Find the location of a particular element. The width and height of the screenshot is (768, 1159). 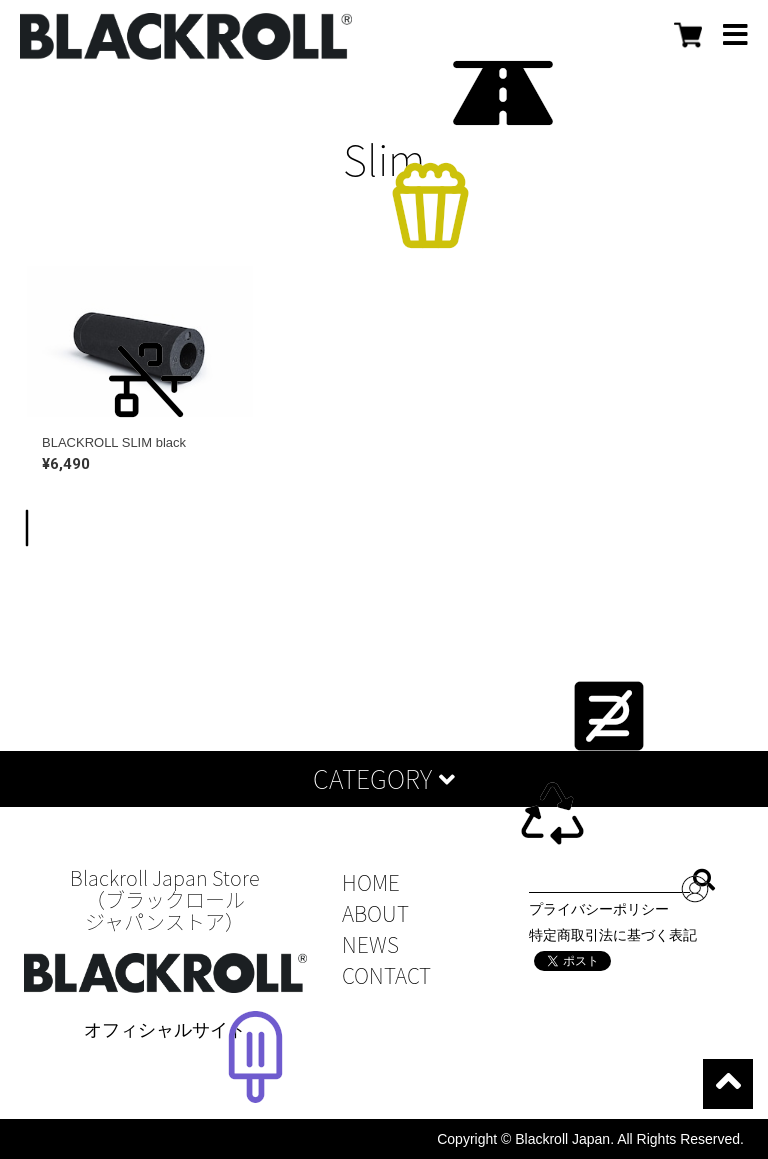

view your profile is located at coordinates (695, 889).